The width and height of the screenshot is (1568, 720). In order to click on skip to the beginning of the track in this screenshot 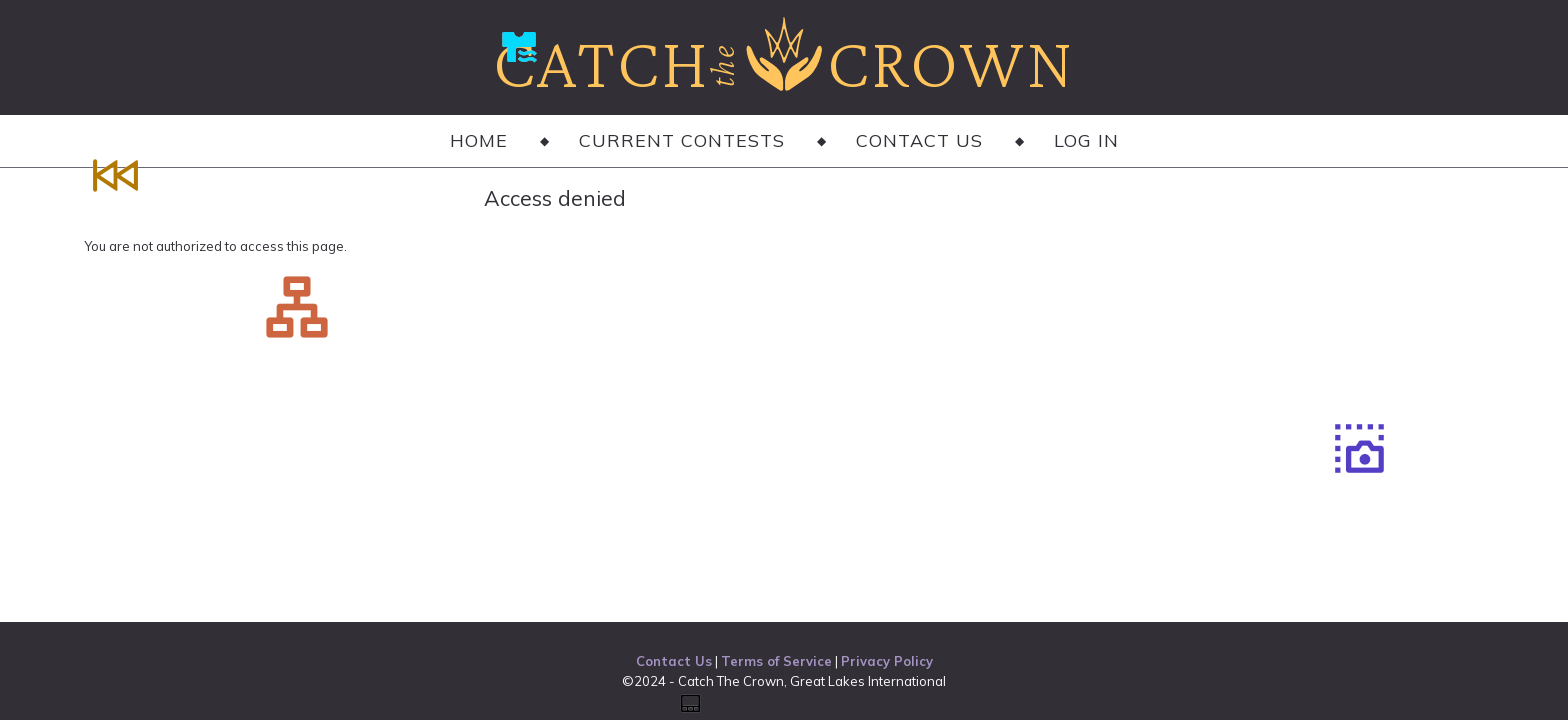, I will do `click(115, 175)`.